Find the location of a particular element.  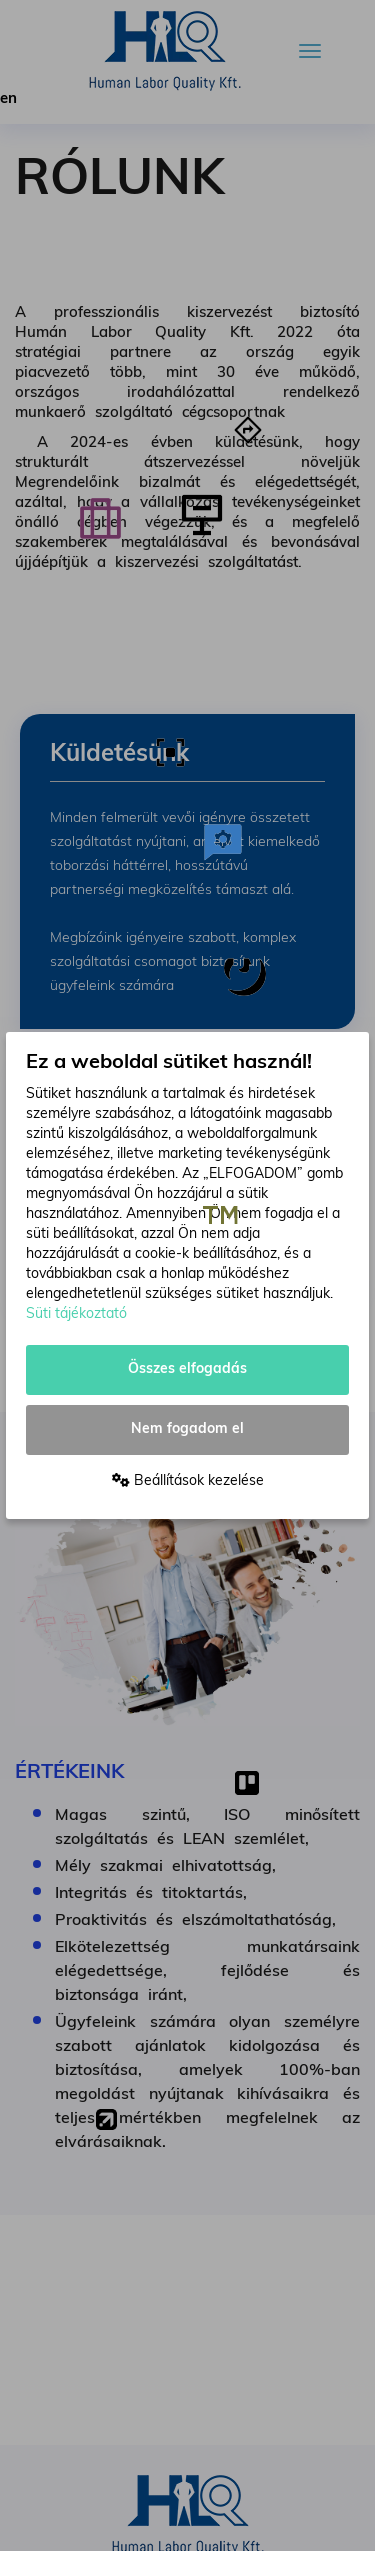

get turn-by-turn directions is located at coordinates (248, 430).